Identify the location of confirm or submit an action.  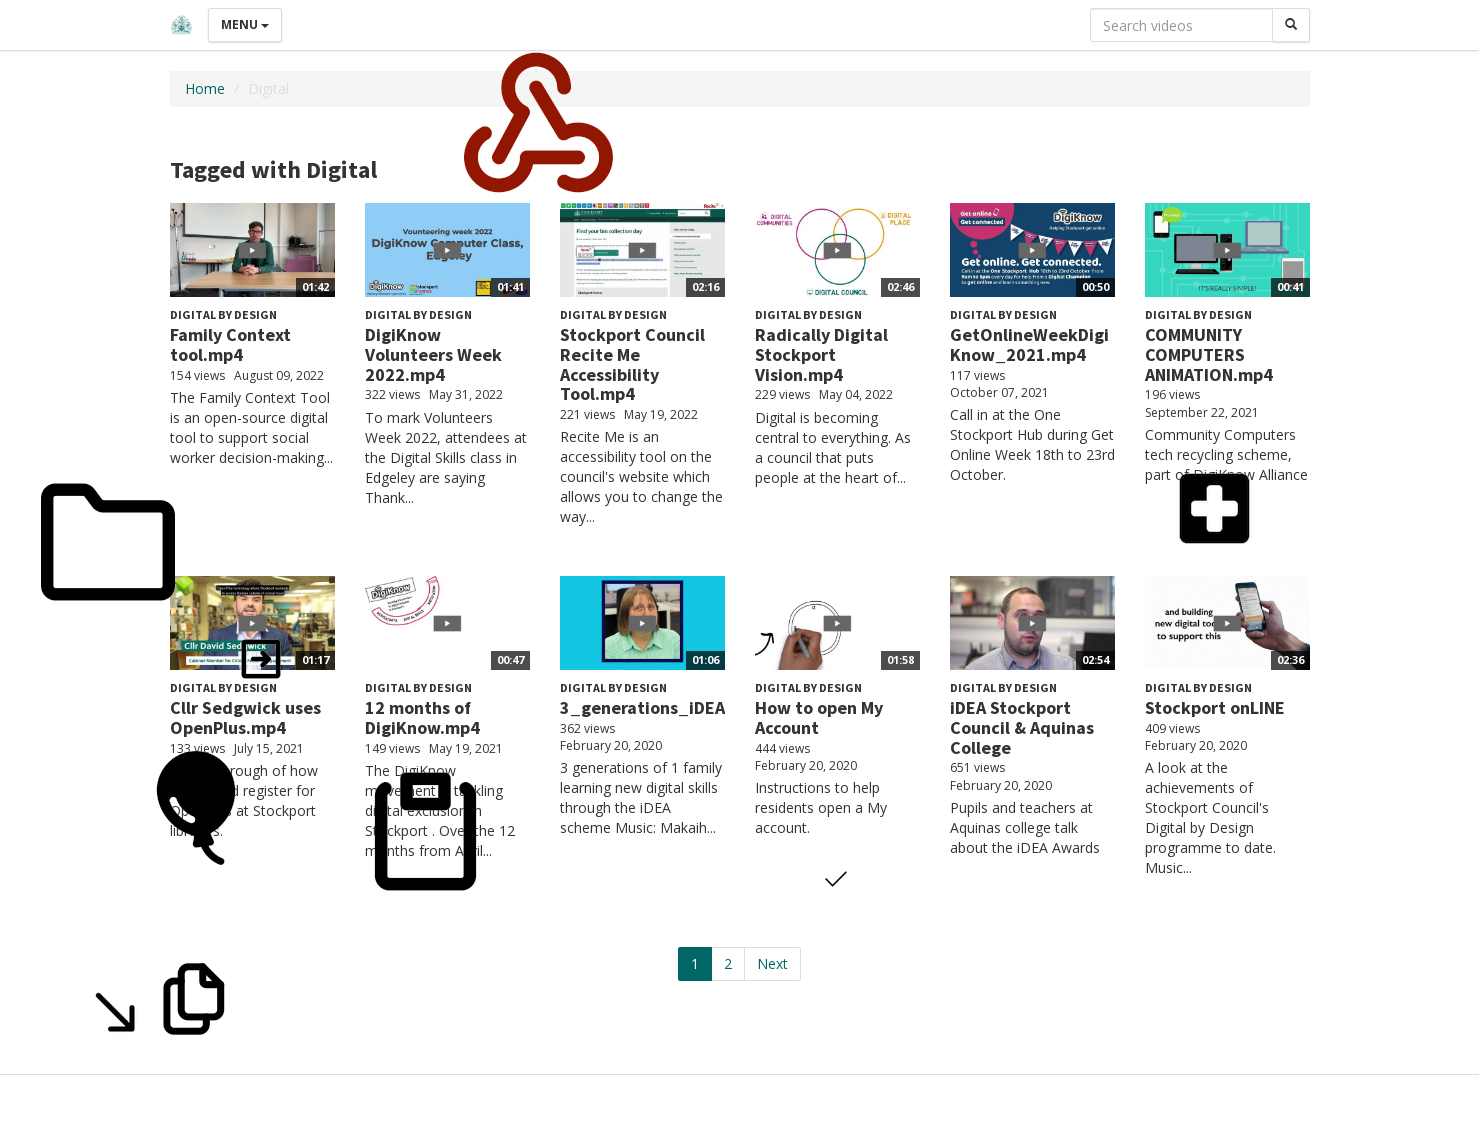
(836, 879).